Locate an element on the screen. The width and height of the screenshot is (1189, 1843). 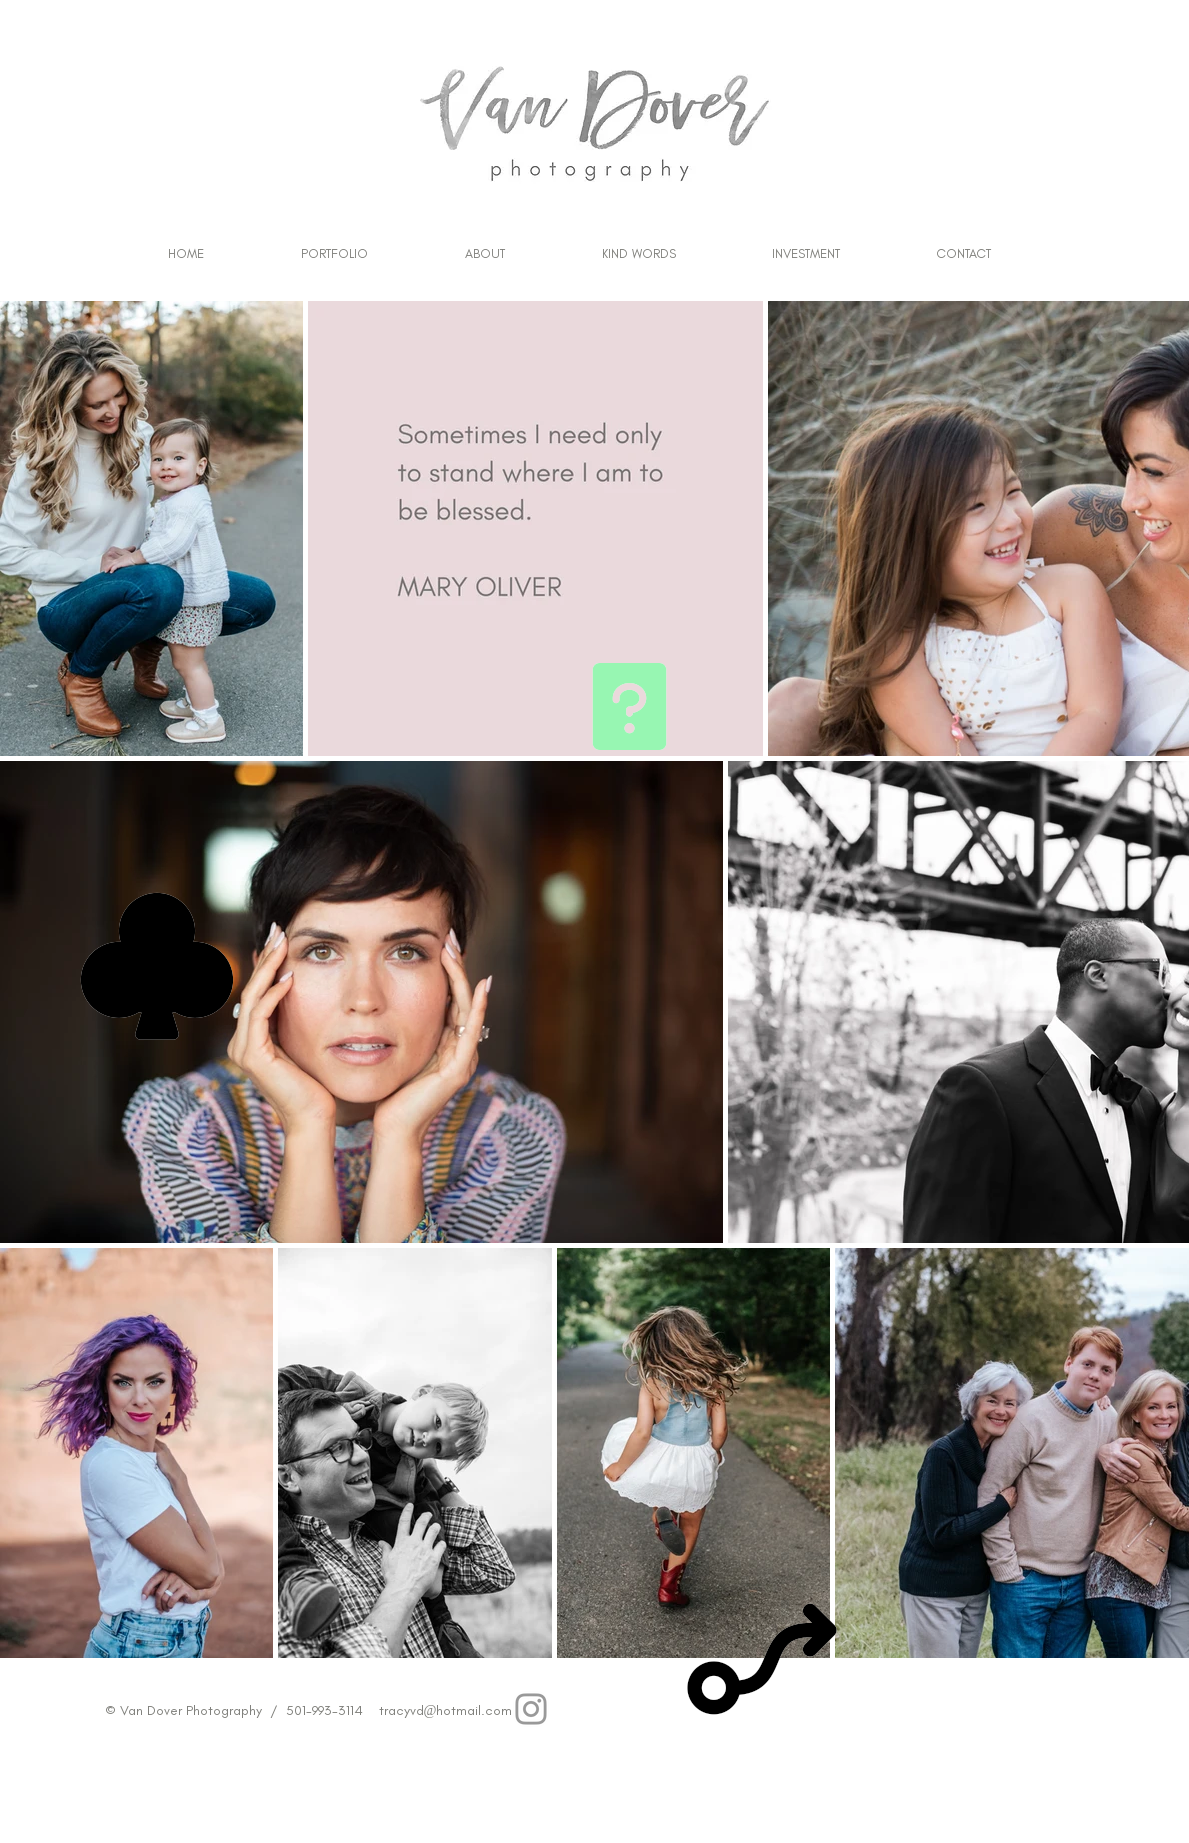
navigate to the next step in a workflow is located at coordinates (762, 1659).